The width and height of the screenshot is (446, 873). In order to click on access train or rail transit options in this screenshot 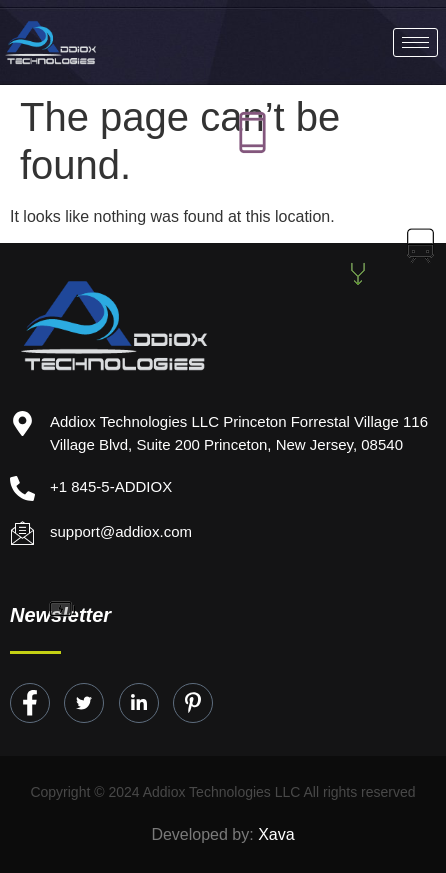, I will do `click(420, 244)`.